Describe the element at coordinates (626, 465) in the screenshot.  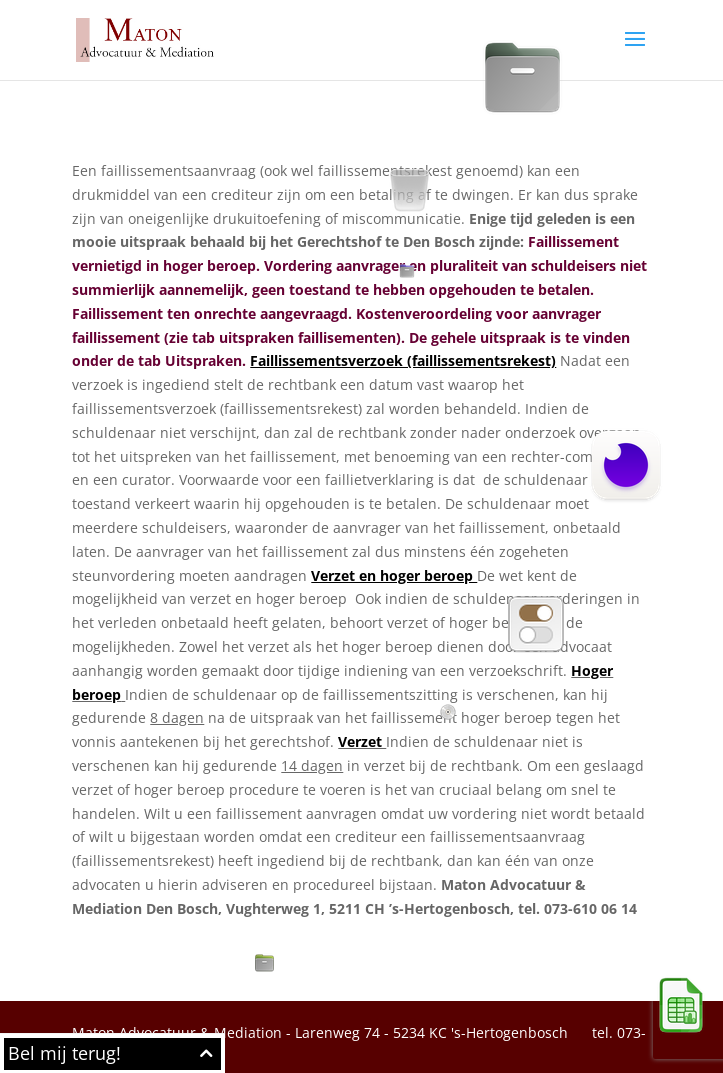
I see `open insomnia api client` at that location.